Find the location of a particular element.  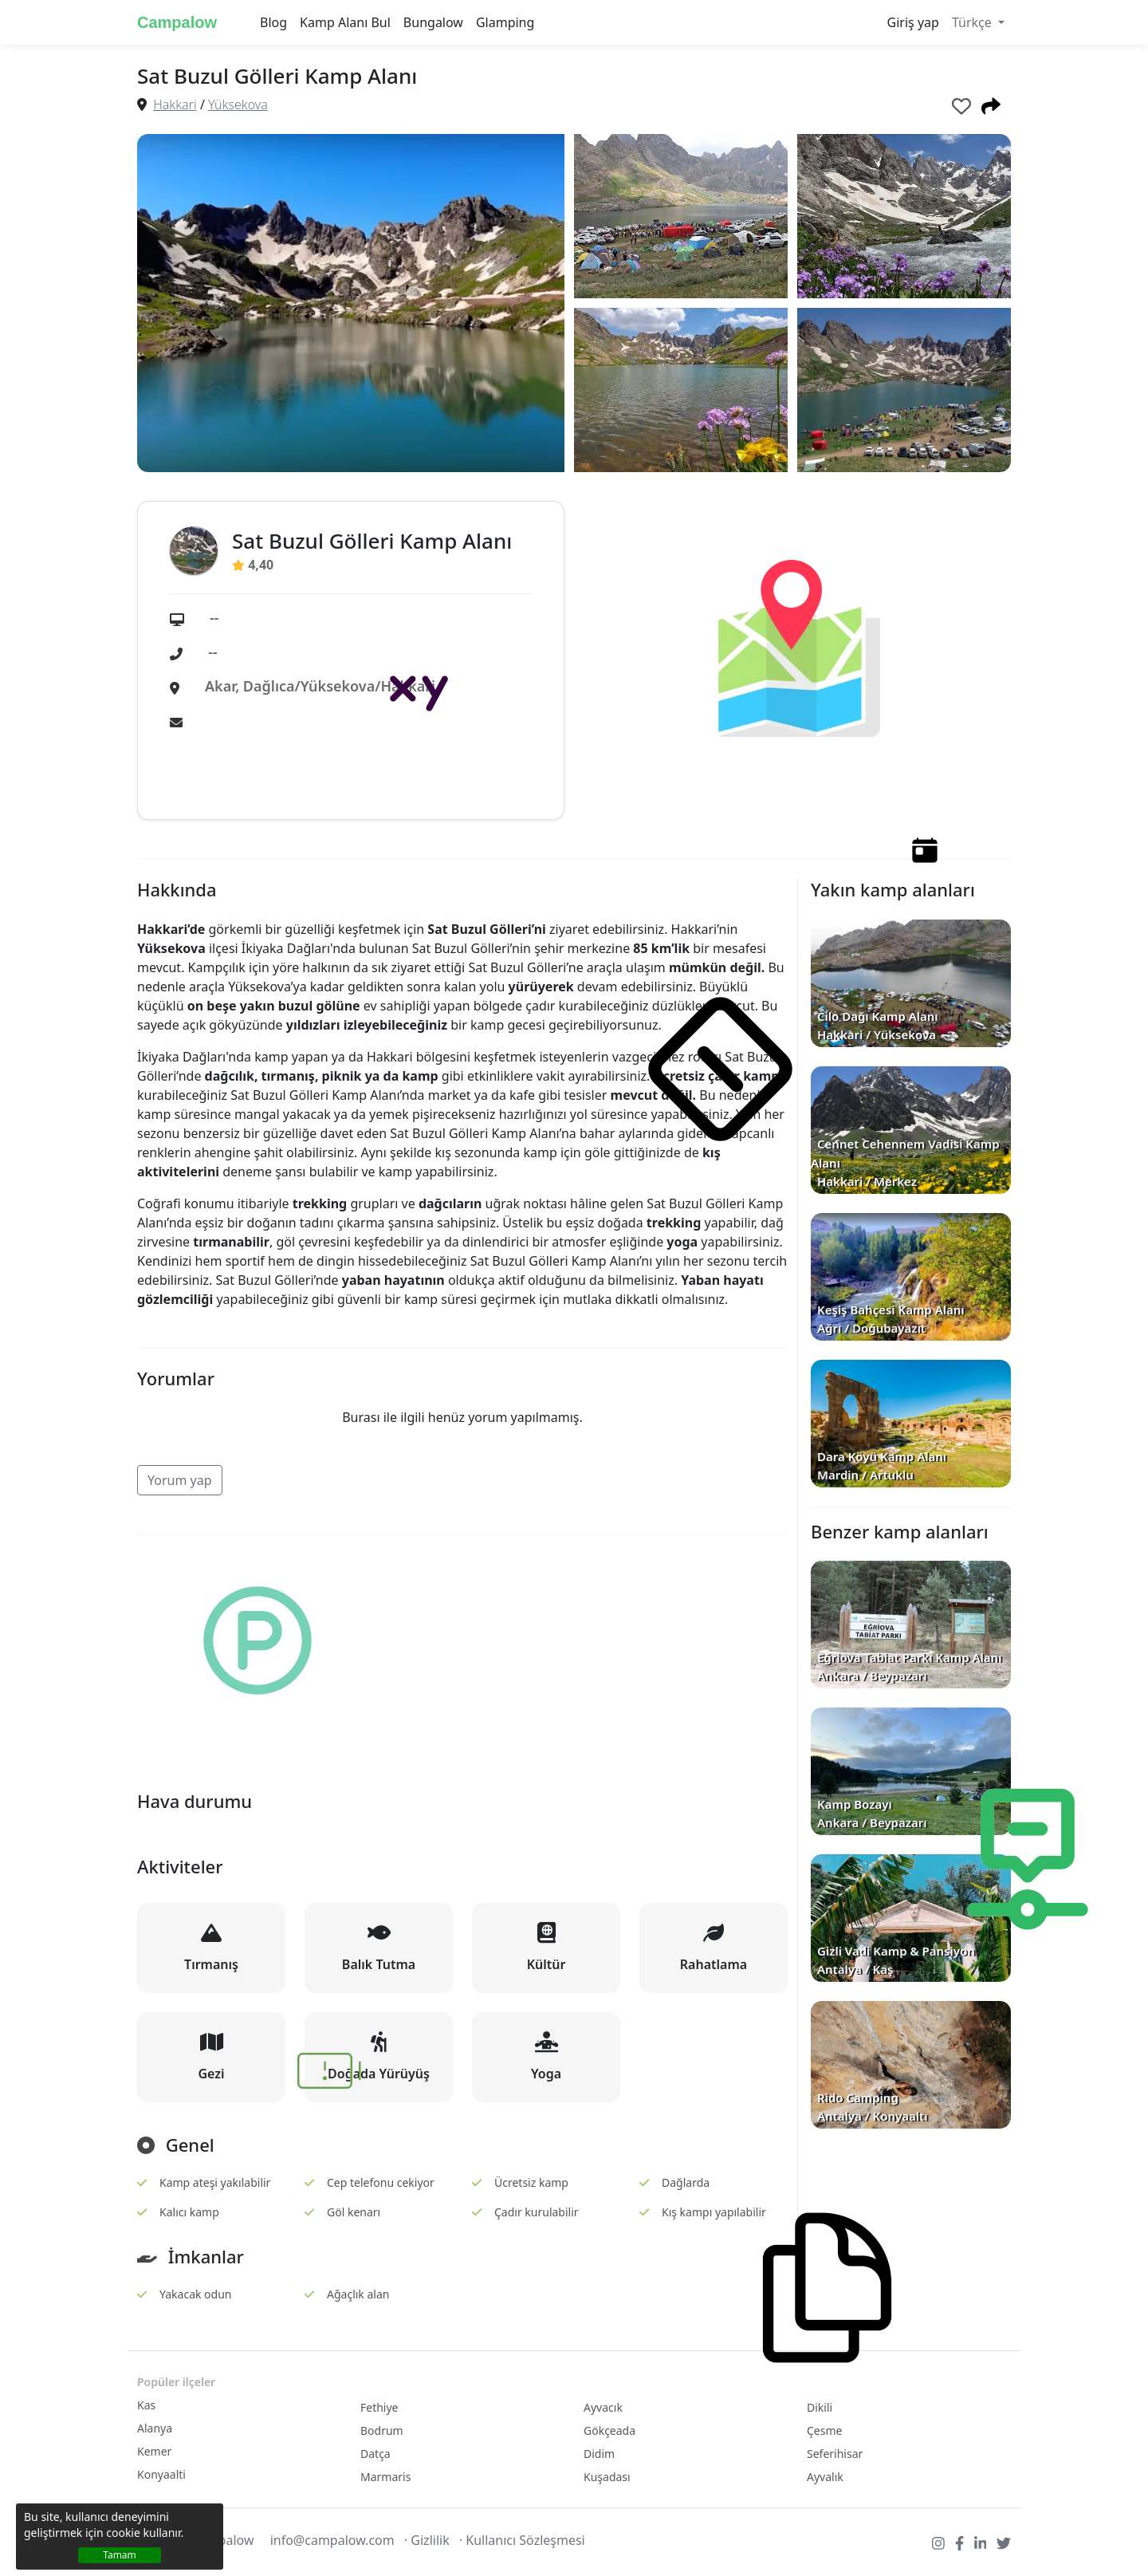

indicates low battery warning is located at coordinates (328, 2070).